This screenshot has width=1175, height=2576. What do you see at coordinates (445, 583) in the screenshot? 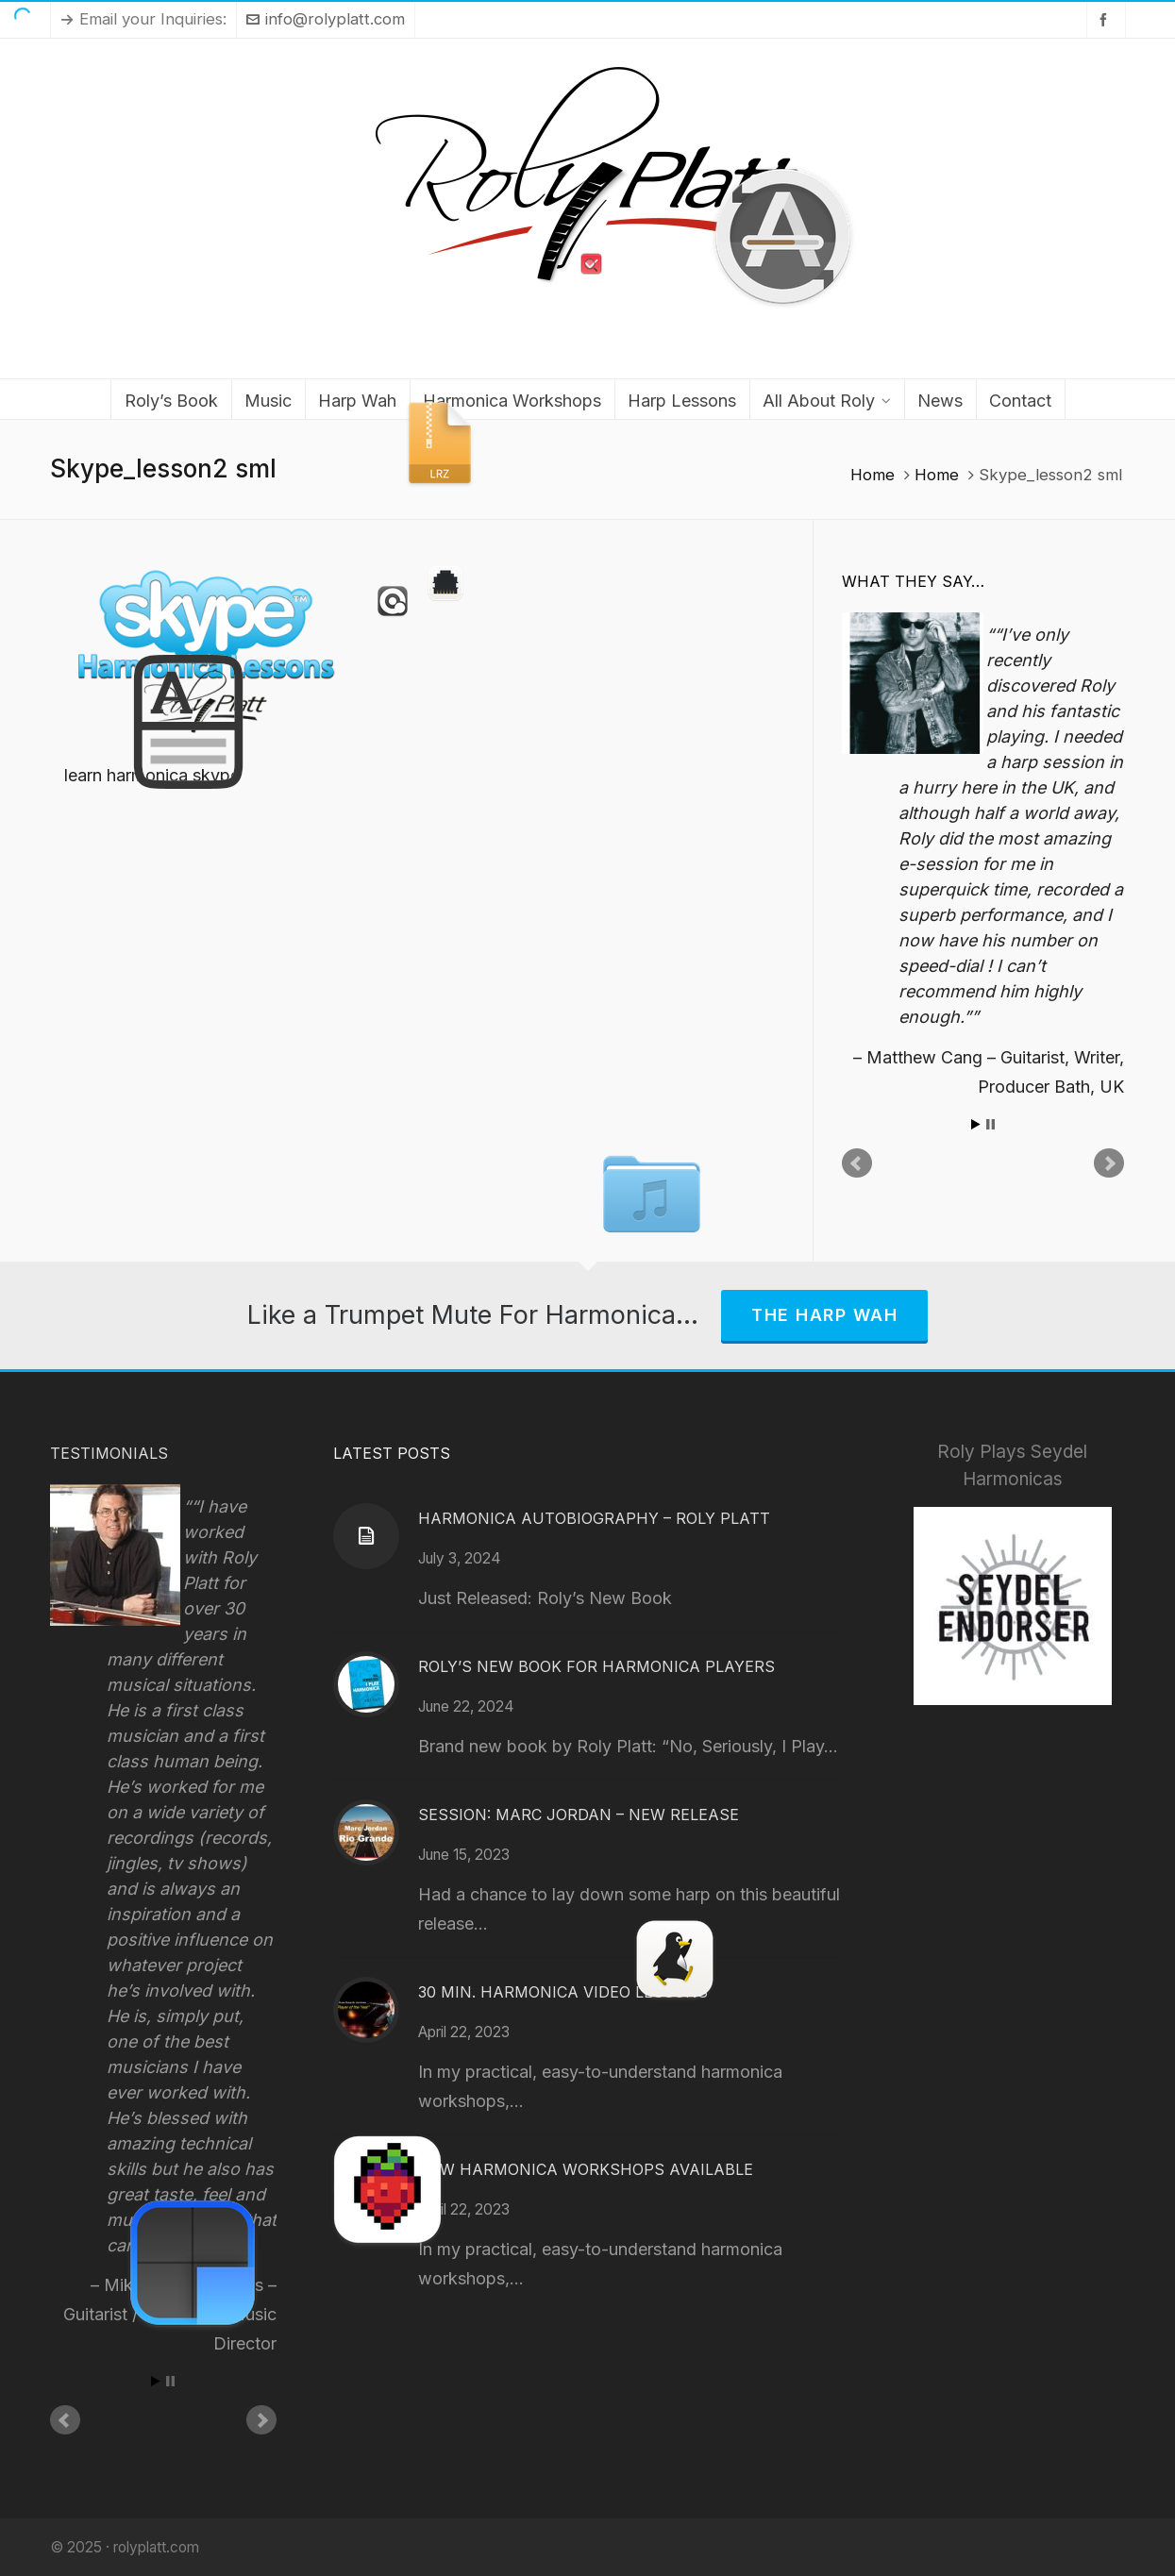
I see `configure DSL network connection settings` at bounding box center [445, 583].